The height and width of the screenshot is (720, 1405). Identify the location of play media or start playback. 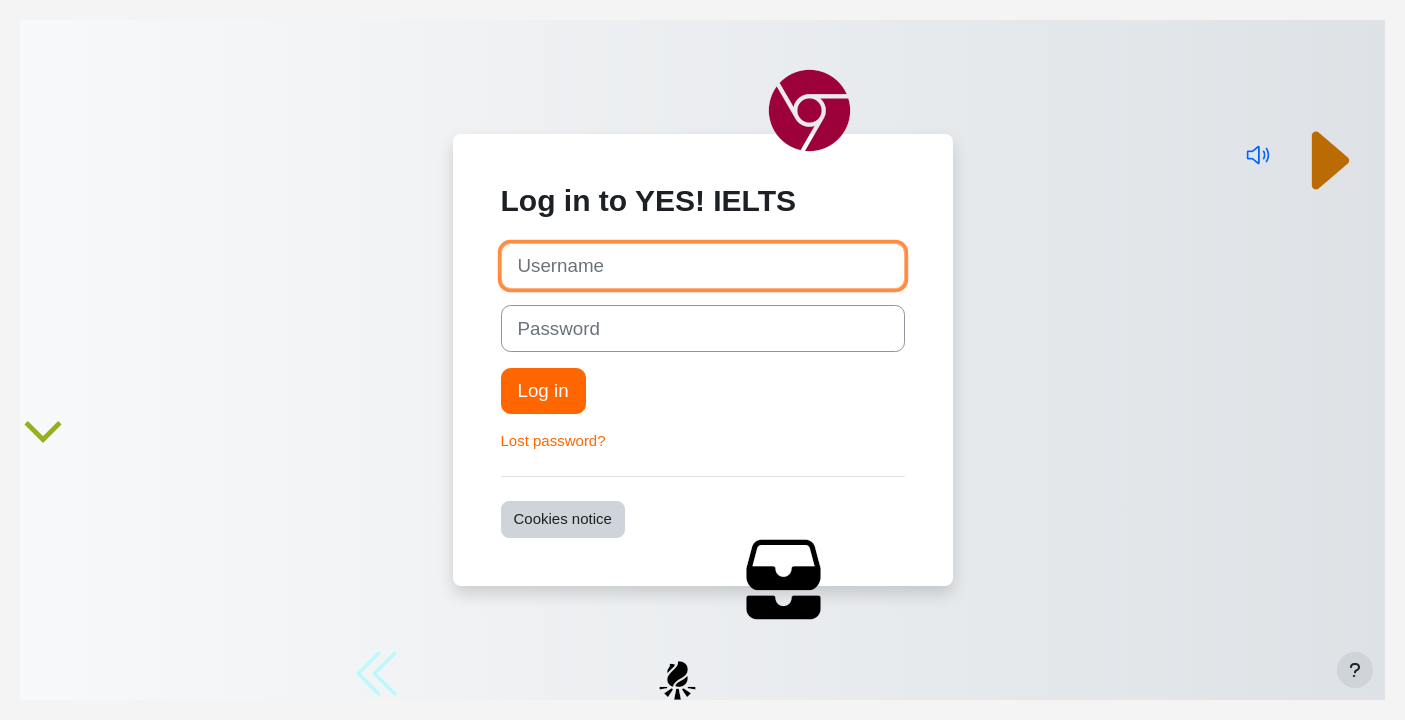
(1330, 160).